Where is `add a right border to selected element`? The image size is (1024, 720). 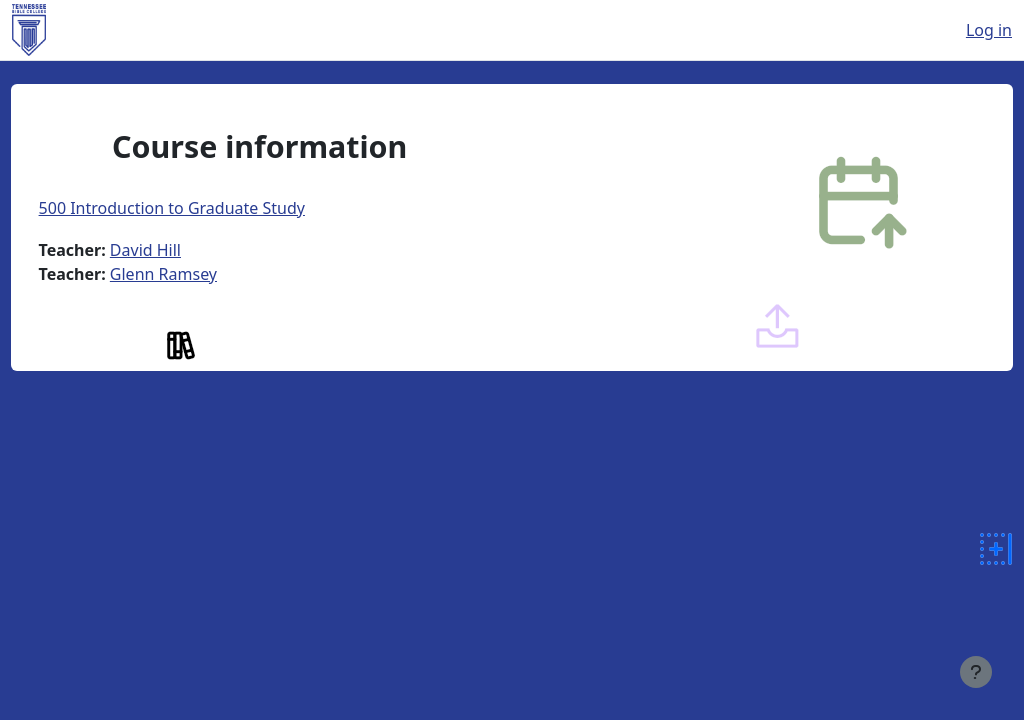
add a right border to selected element is located at coordinates (996, 549).